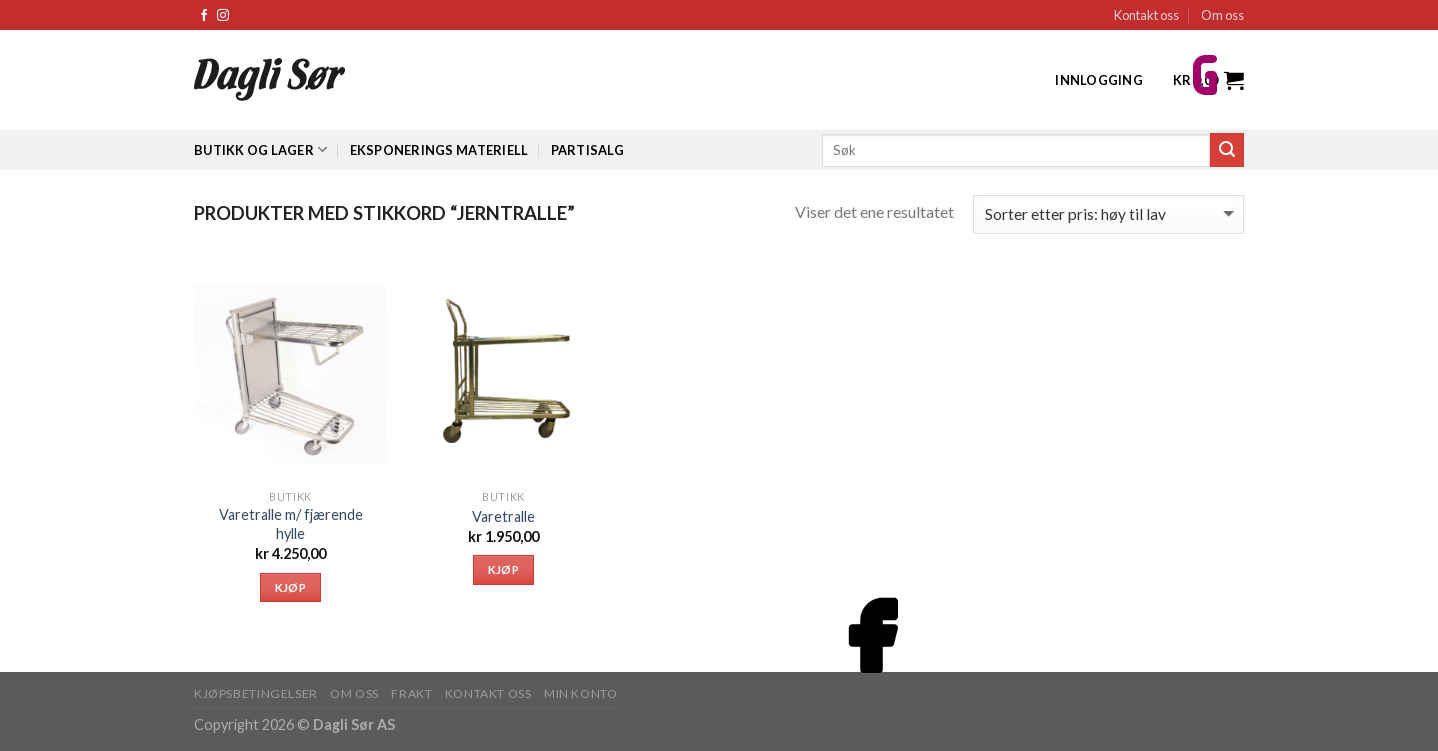 The image size is (1438, 751). I want to click on connect with Facebook, so click(871, 635).